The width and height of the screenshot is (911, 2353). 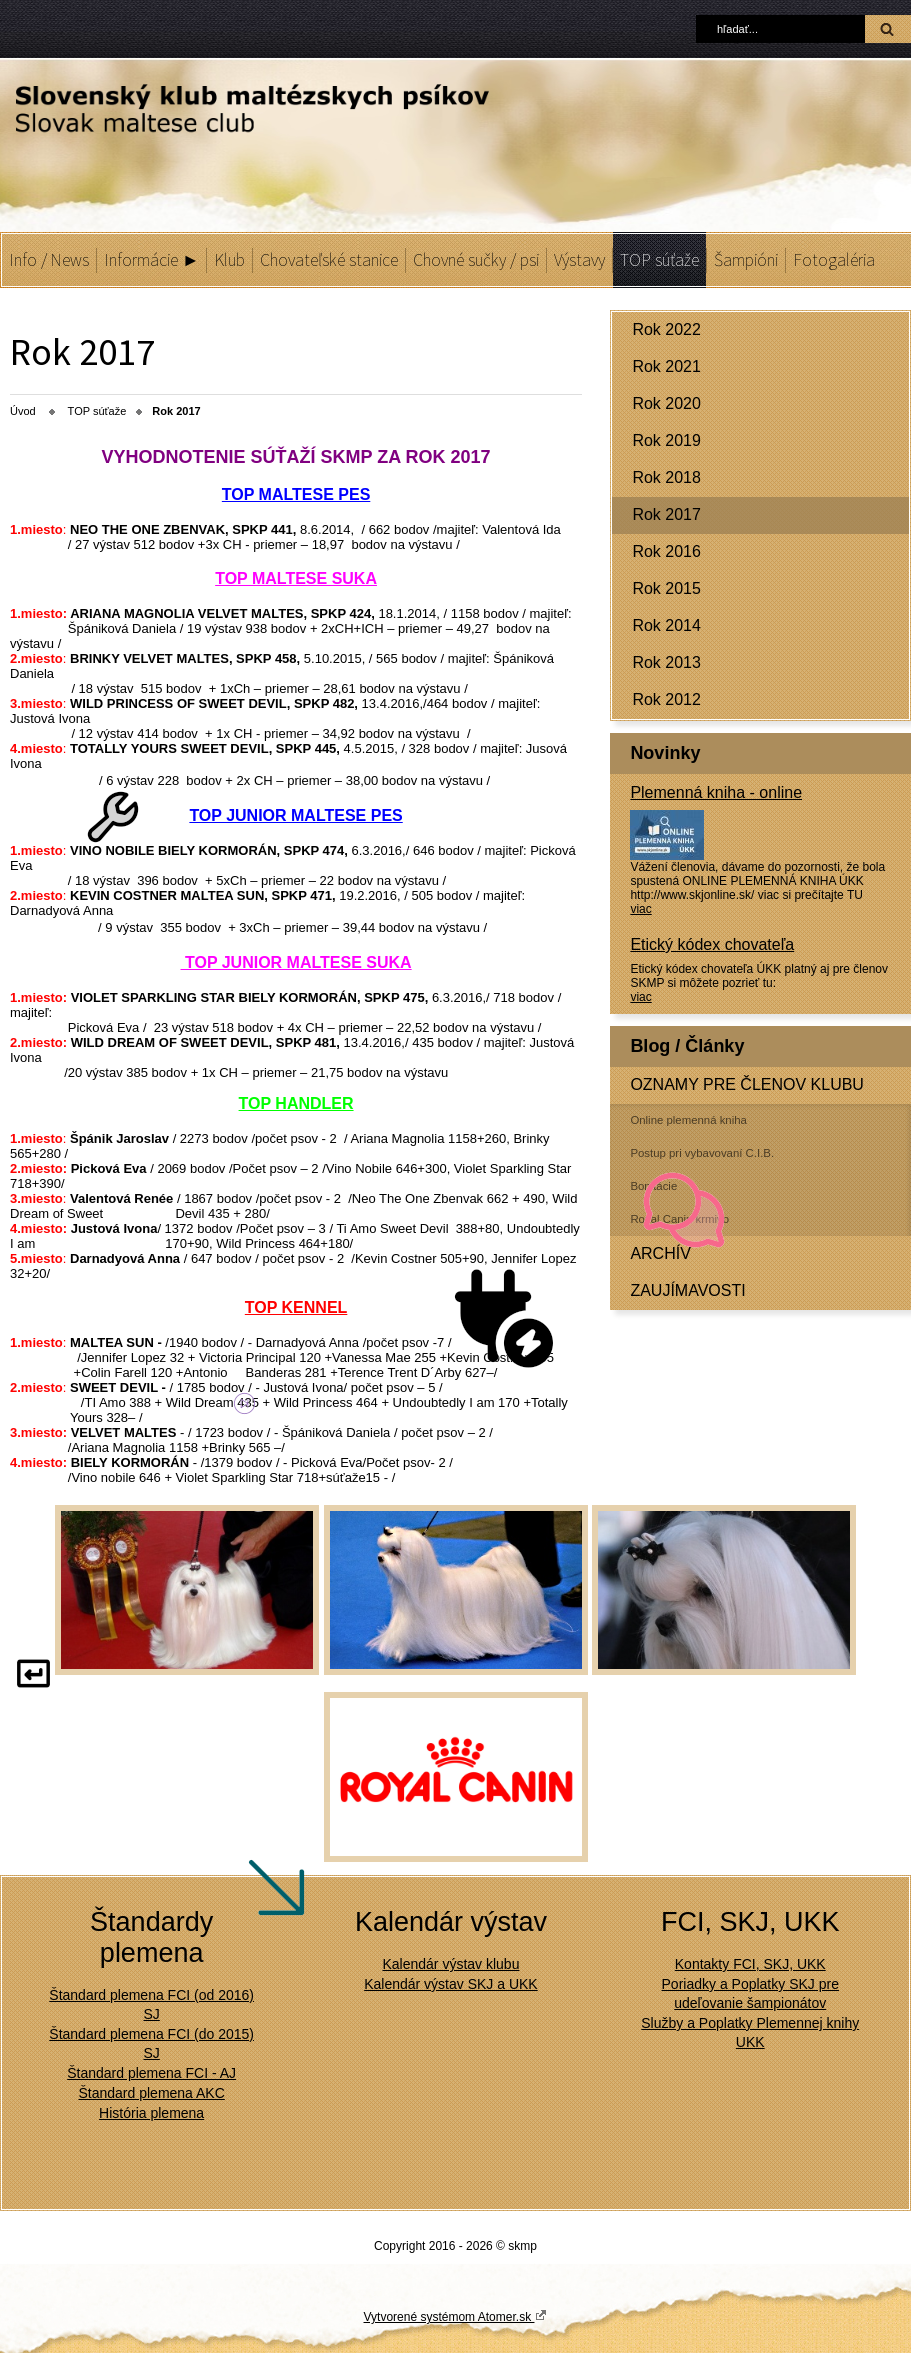 What do you see at coordinates (113, 817) in the screenshot?
I see `access settings or configuration options` at bounding box center [113, 817].